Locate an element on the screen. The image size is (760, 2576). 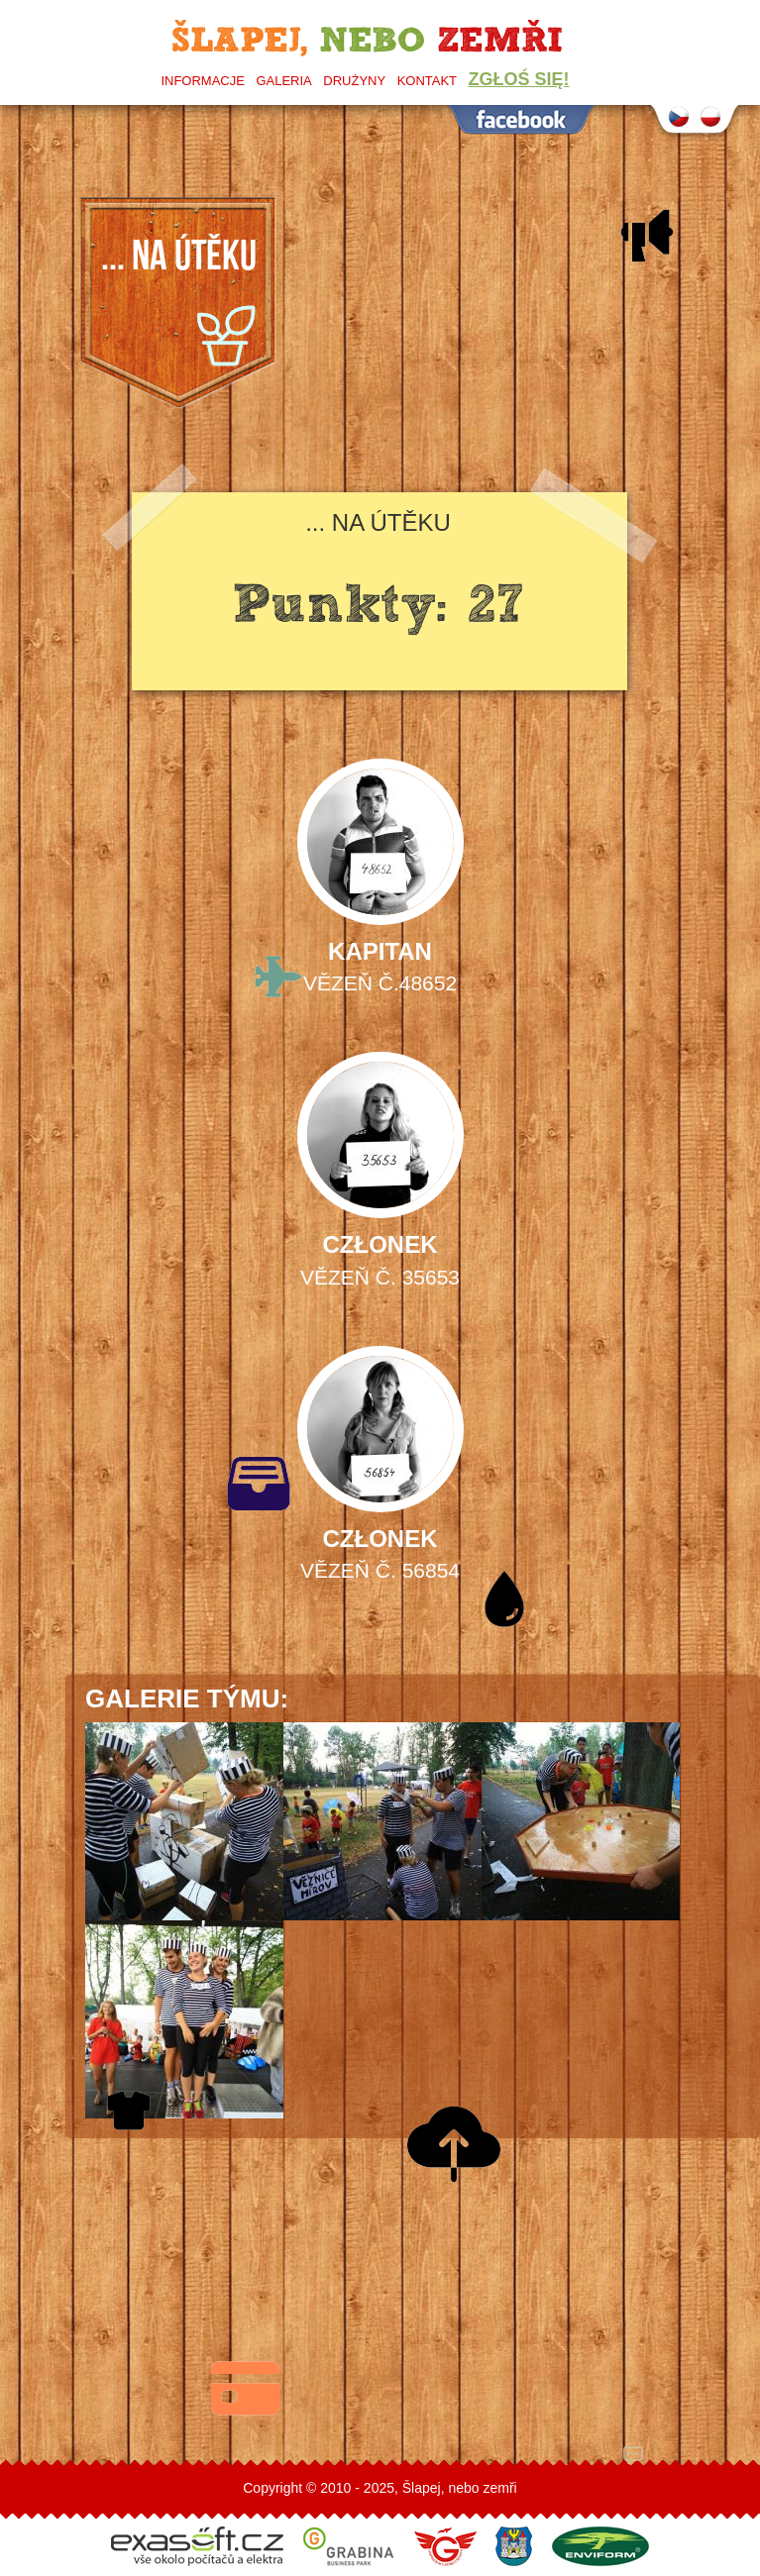
open chat or messaging is located at coordinates (633, 2455).